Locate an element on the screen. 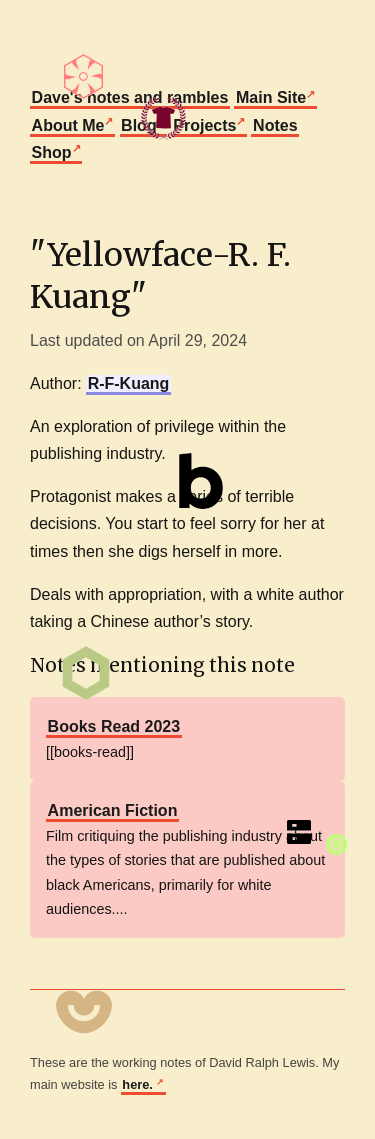 The width and height of the screenshot is (375, 1139). ubuntu mate linux distribution logo is located at coordinates (336, 844).